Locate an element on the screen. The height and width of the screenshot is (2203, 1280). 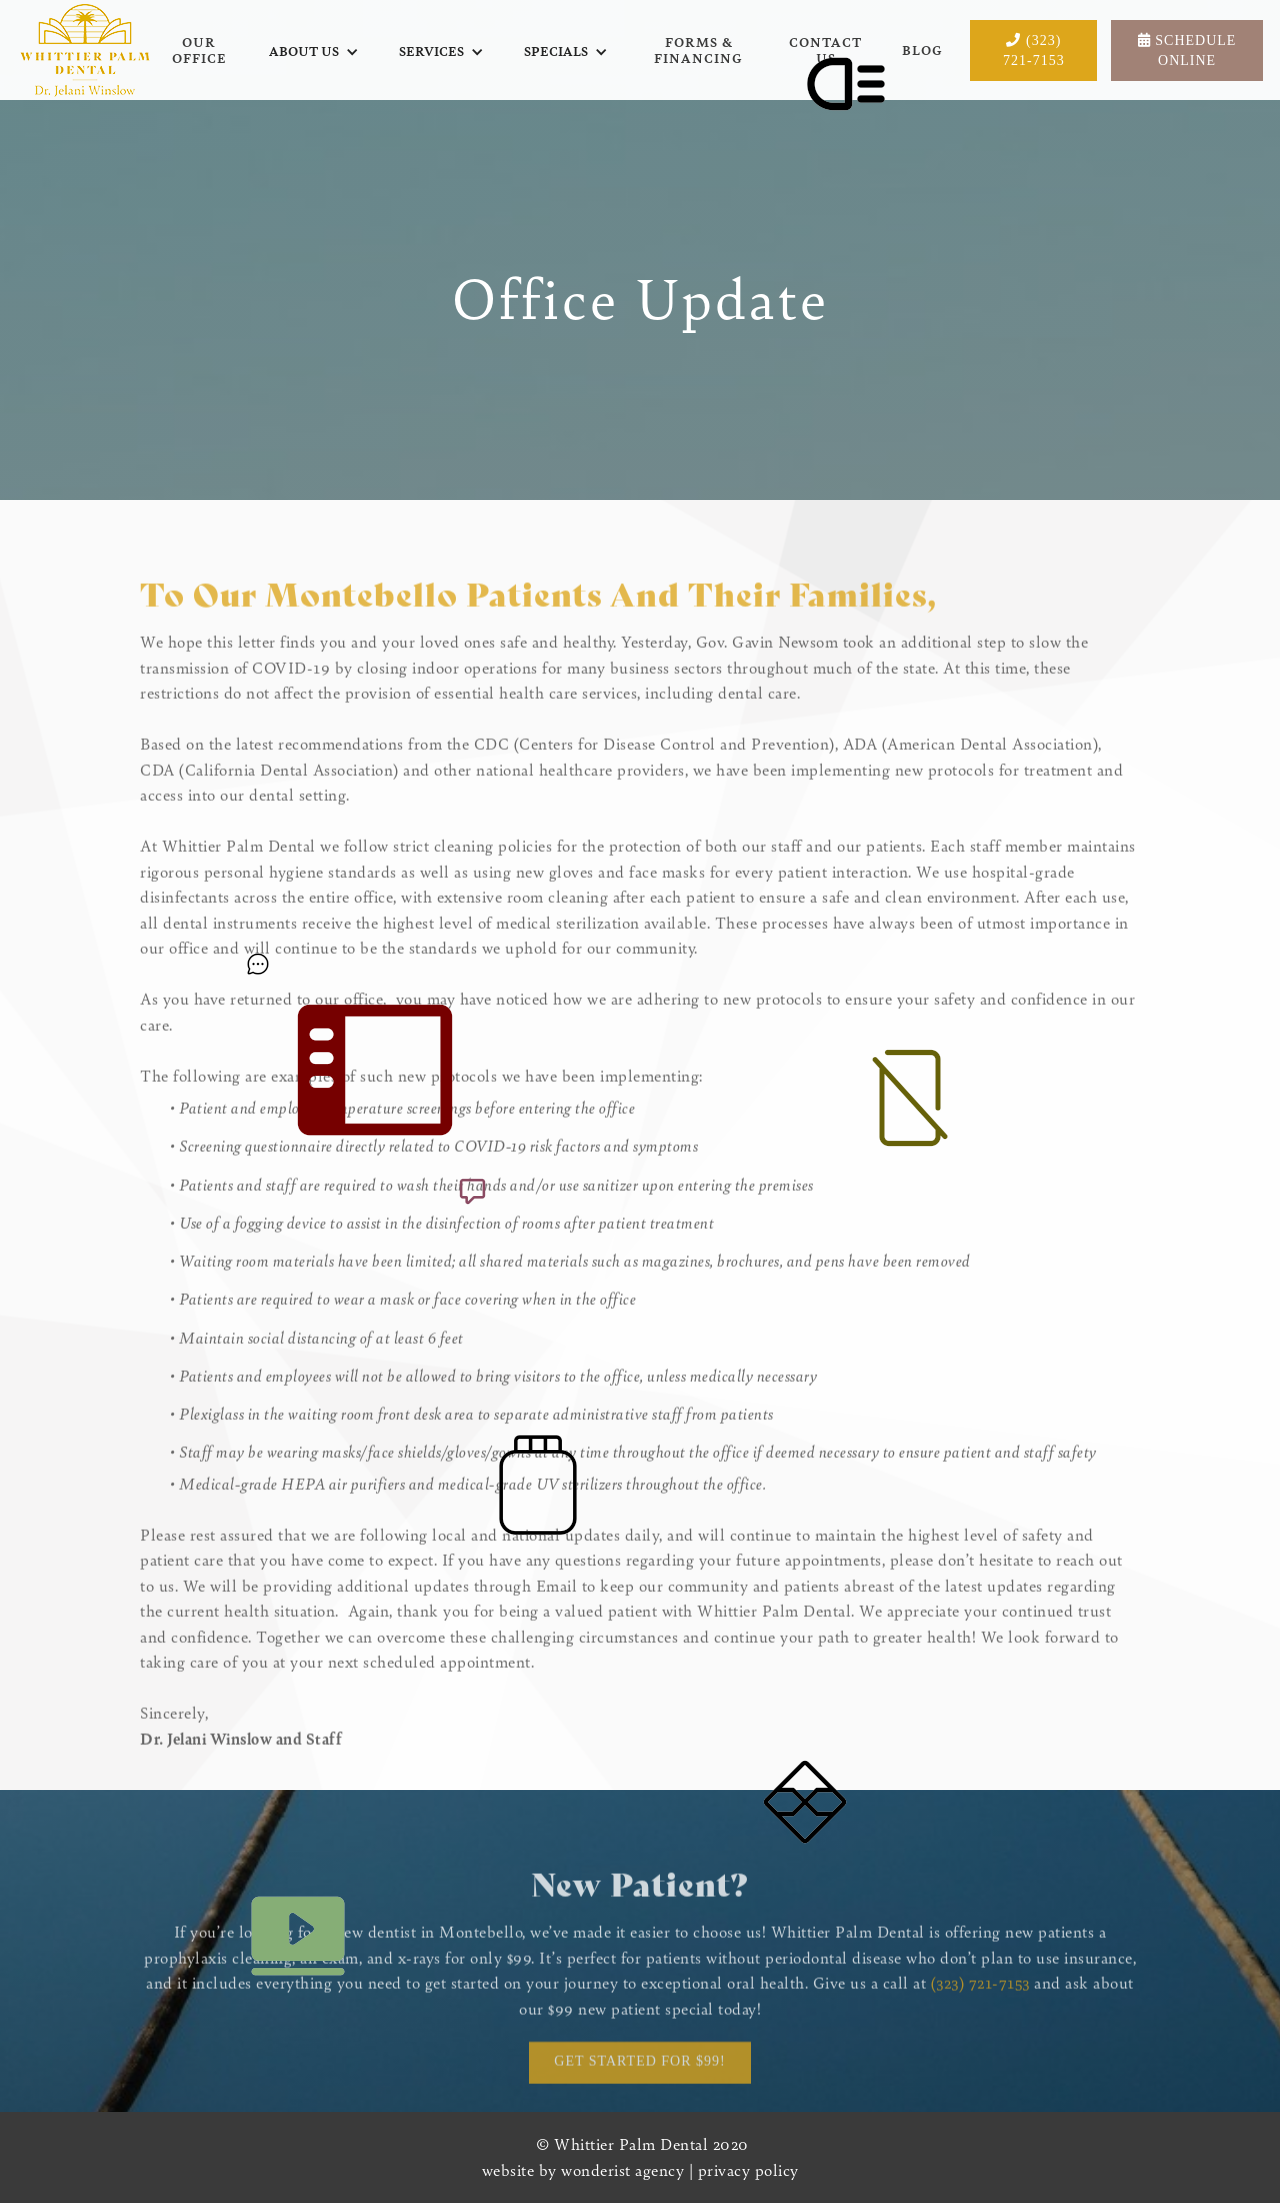
toggle vehicle headlights on or off is located at coordinates (846, 84).